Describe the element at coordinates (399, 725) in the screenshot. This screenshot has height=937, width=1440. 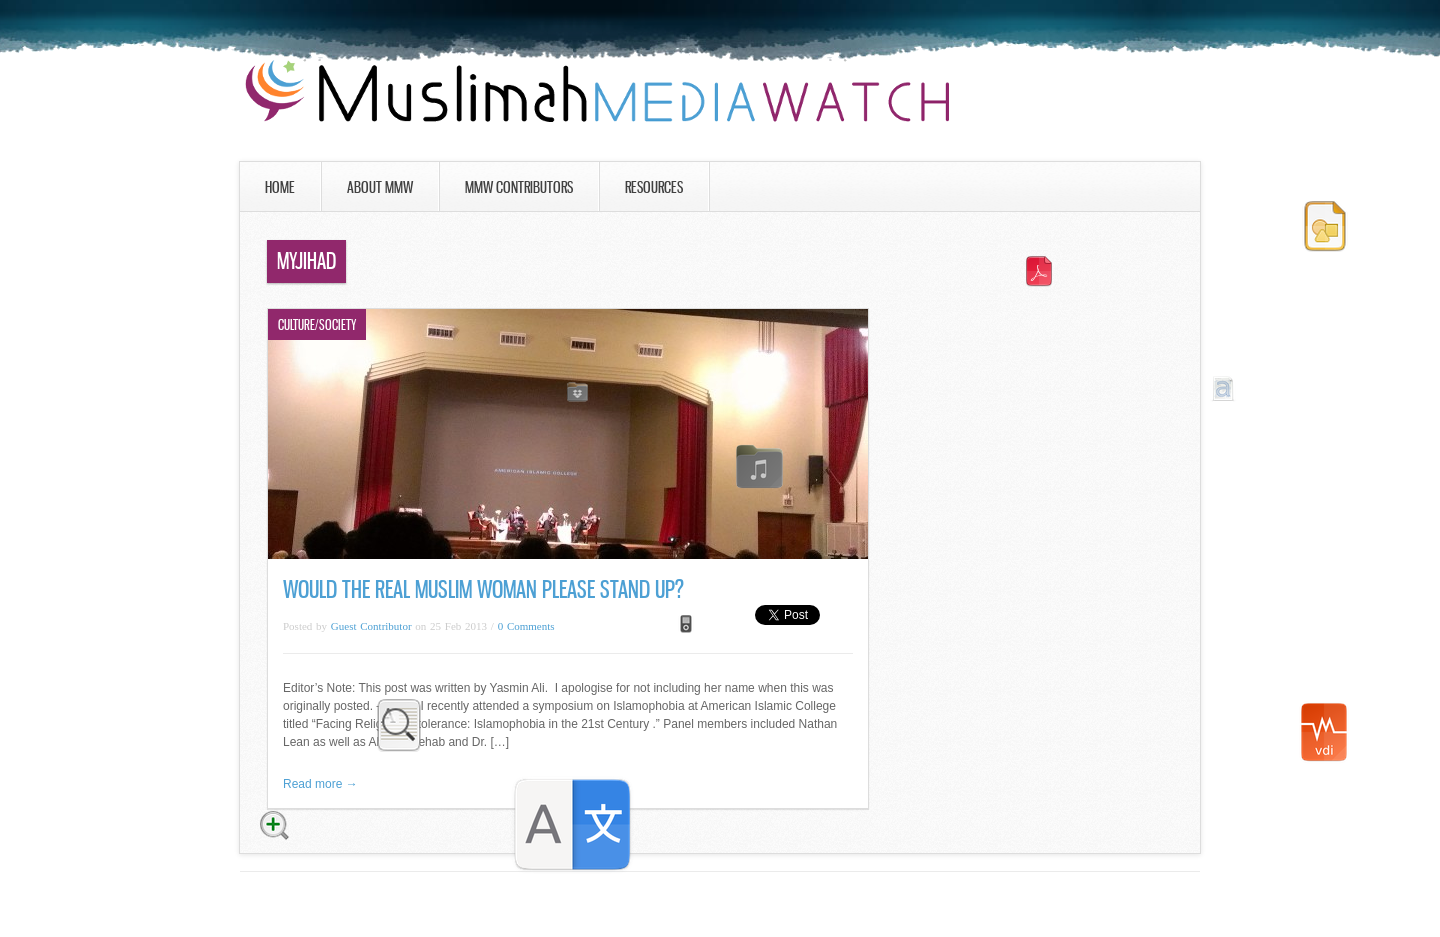
I see `open document viewer application` at that location.